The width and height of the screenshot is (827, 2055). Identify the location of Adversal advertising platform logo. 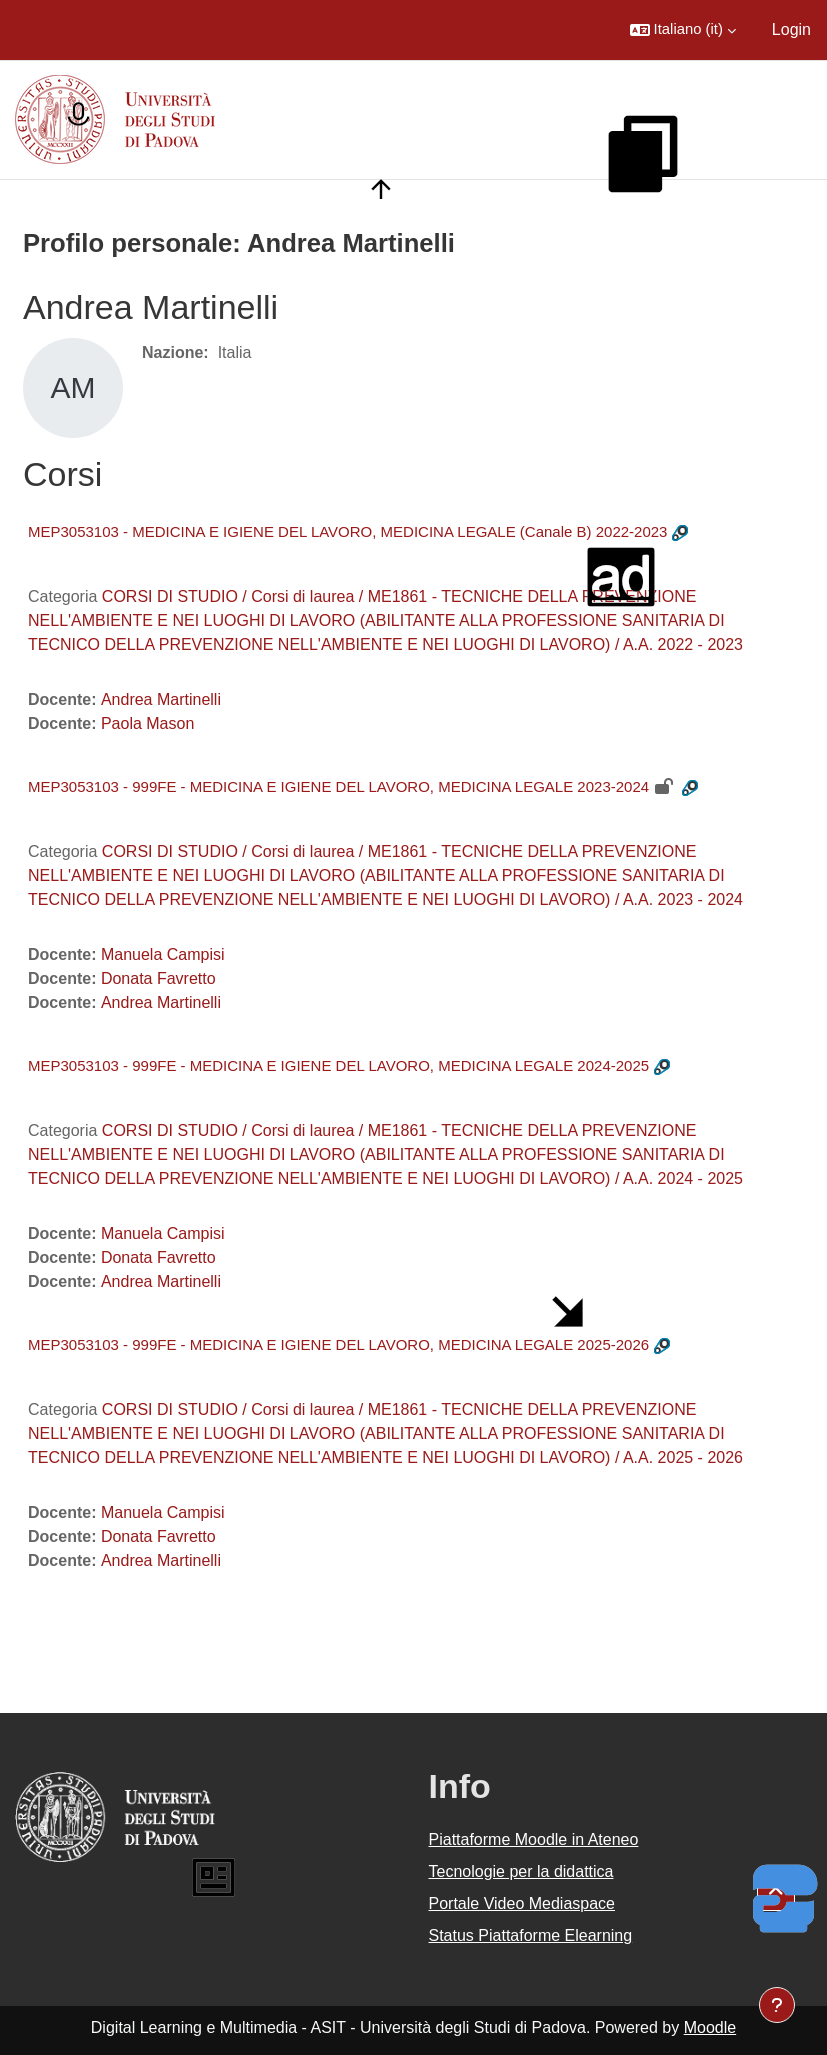
(621, 577).